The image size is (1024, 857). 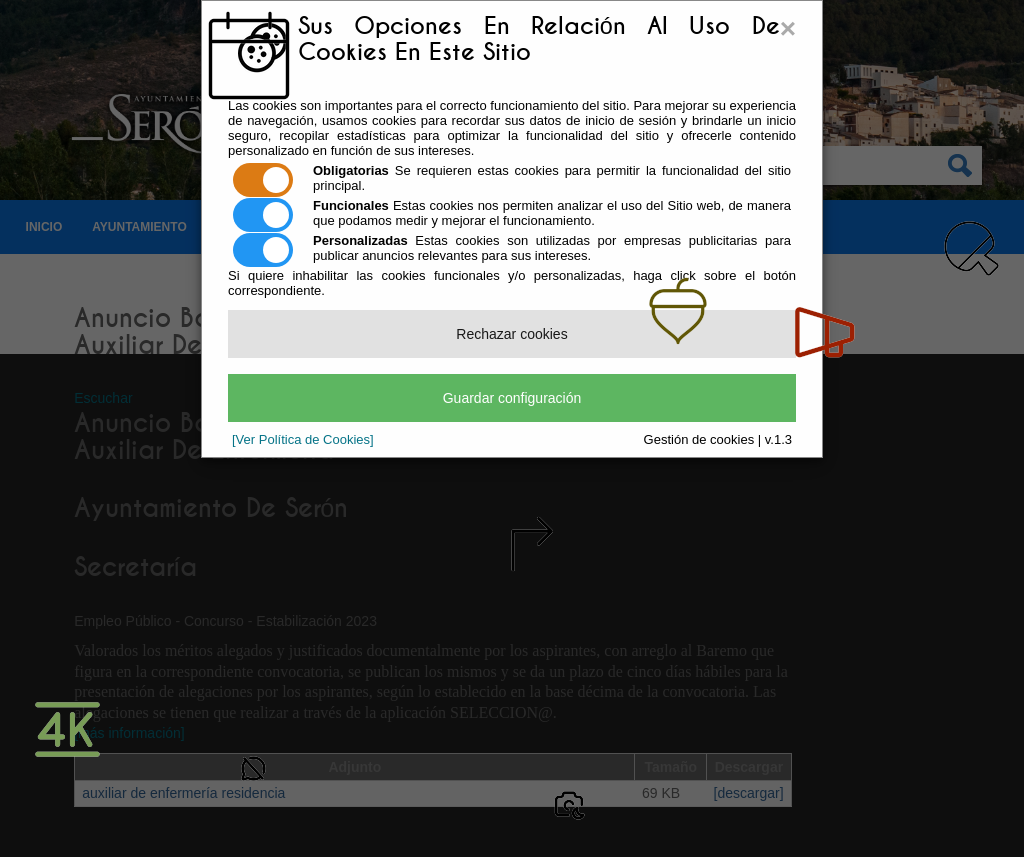 What do you see at coordinates (970, 247) in the screenshot?
I see `access ping pong or table tennis game` at bounding box center [970, 247].